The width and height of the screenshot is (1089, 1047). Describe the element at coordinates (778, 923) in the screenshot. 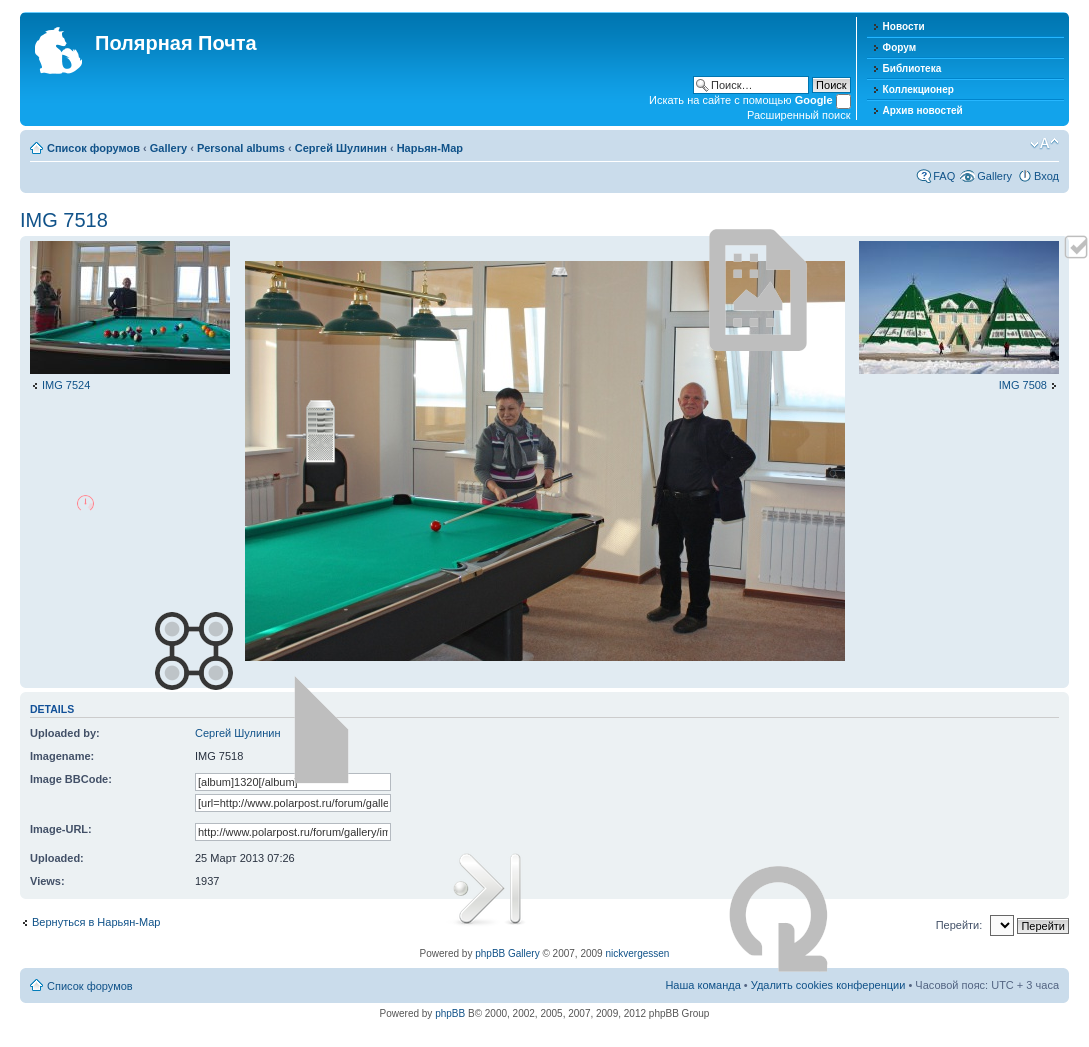

I see `screen rotation is enabled` at that location.